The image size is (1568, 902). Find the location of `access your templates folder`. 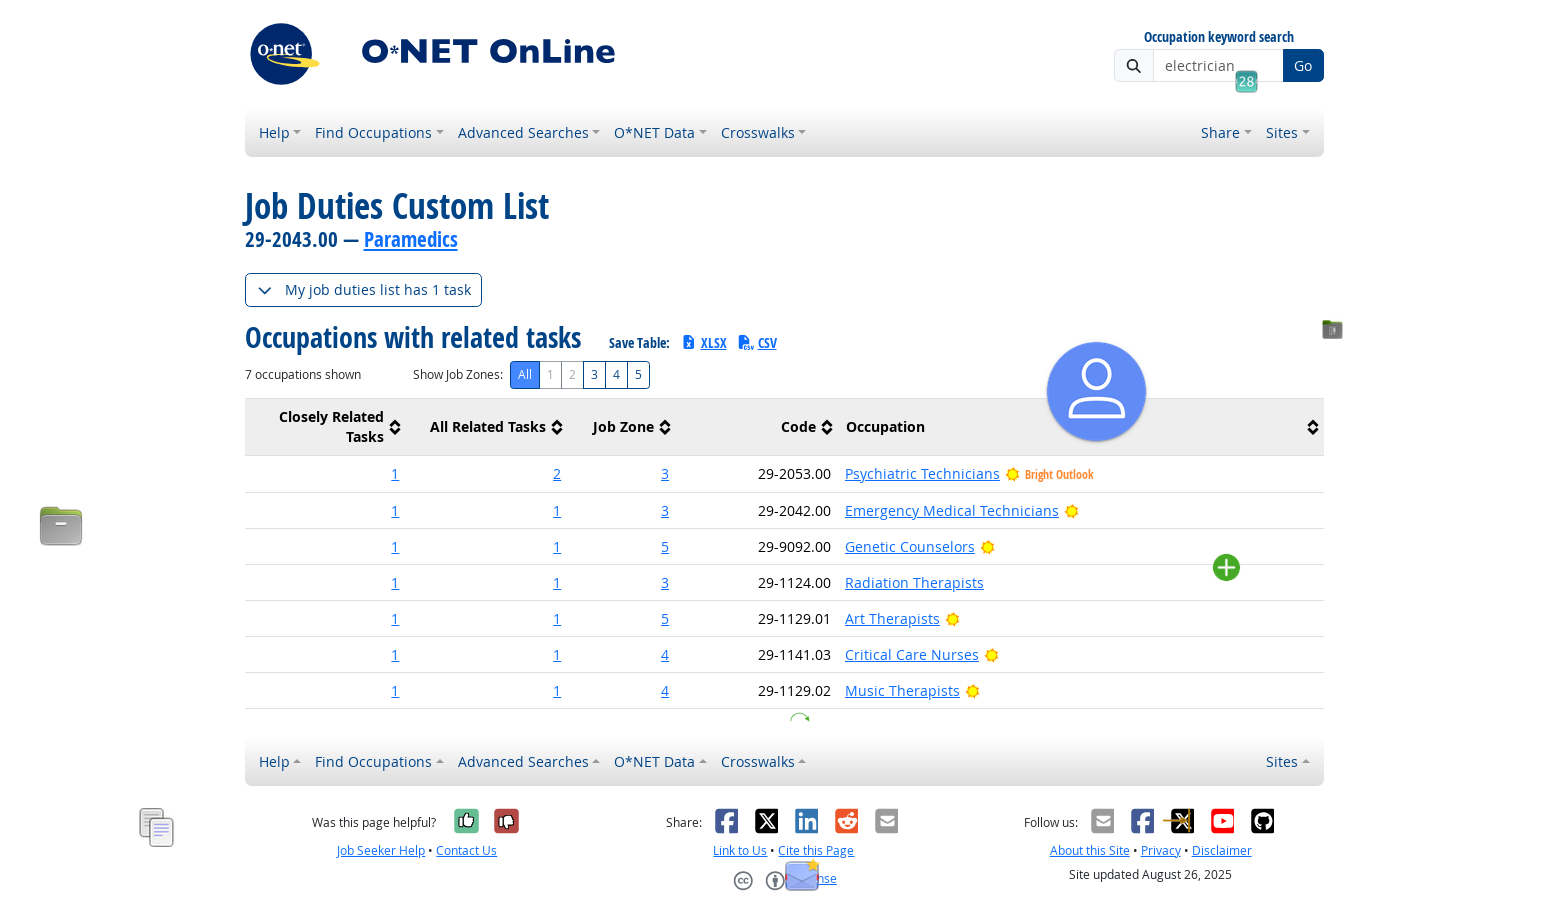

access your templates folder is located at coordinates (1332, 329).